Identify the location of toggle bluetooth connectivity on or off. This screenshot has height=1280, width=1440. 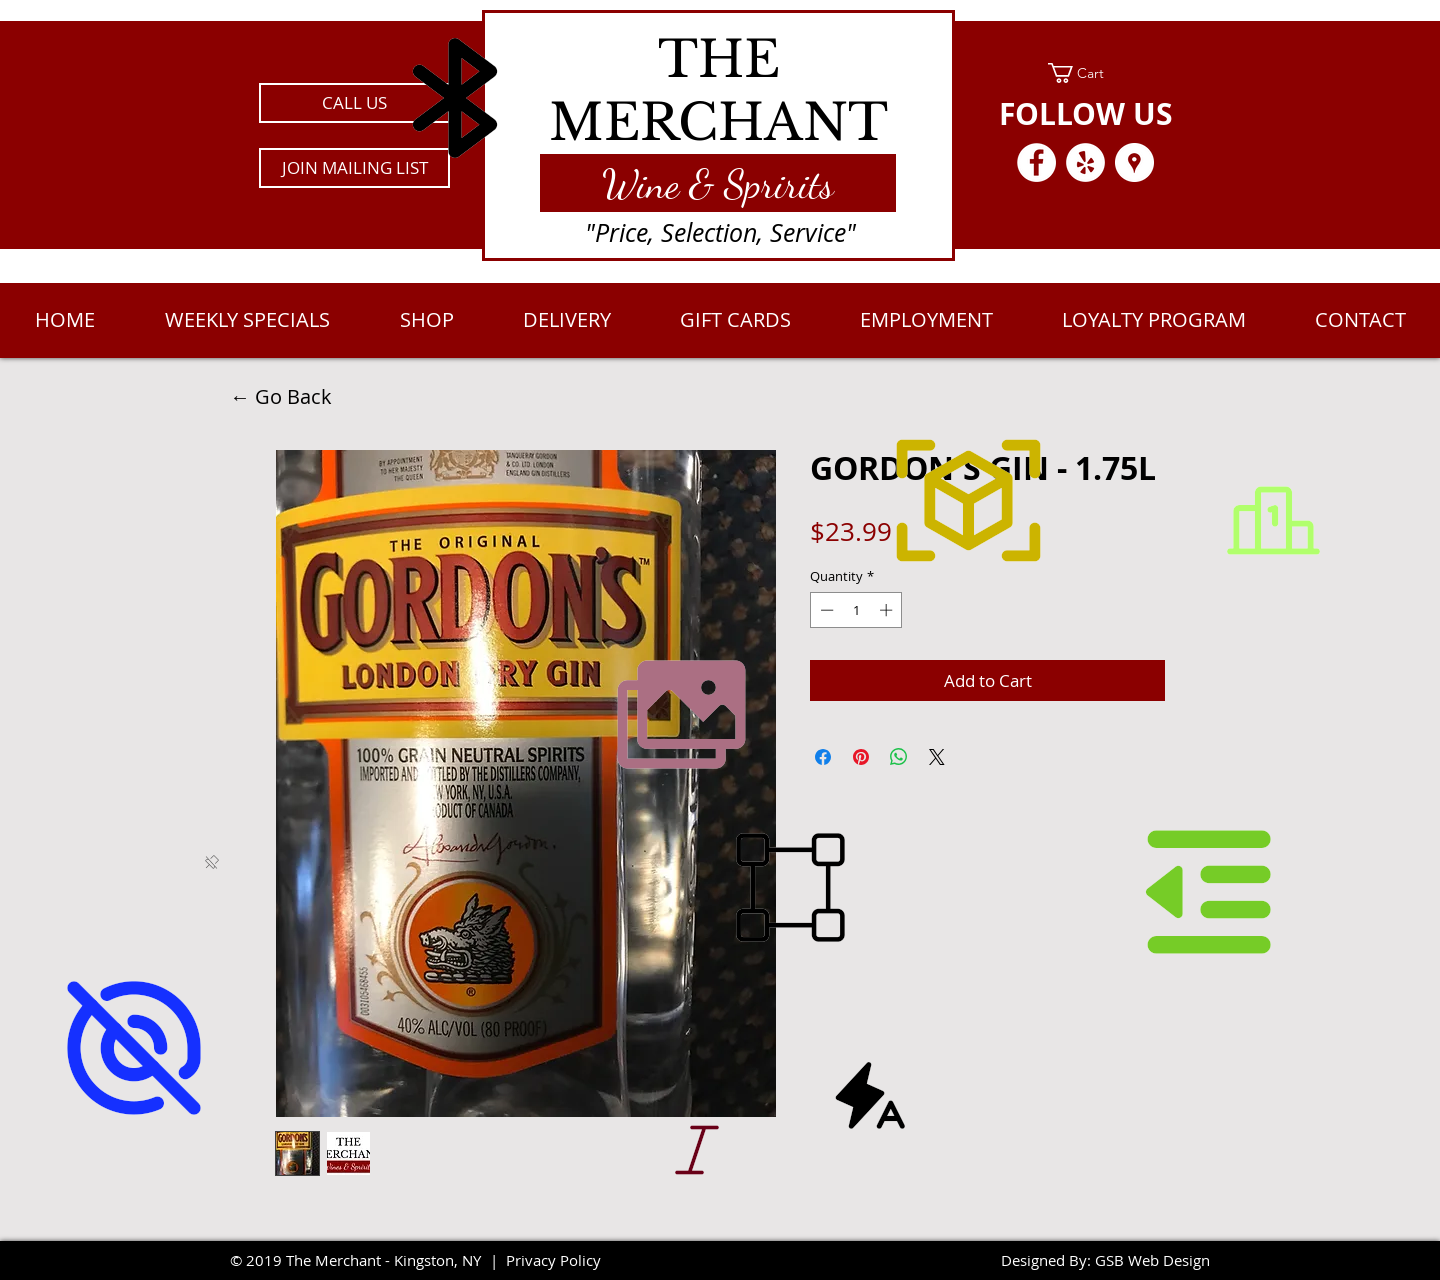
(455, 98).